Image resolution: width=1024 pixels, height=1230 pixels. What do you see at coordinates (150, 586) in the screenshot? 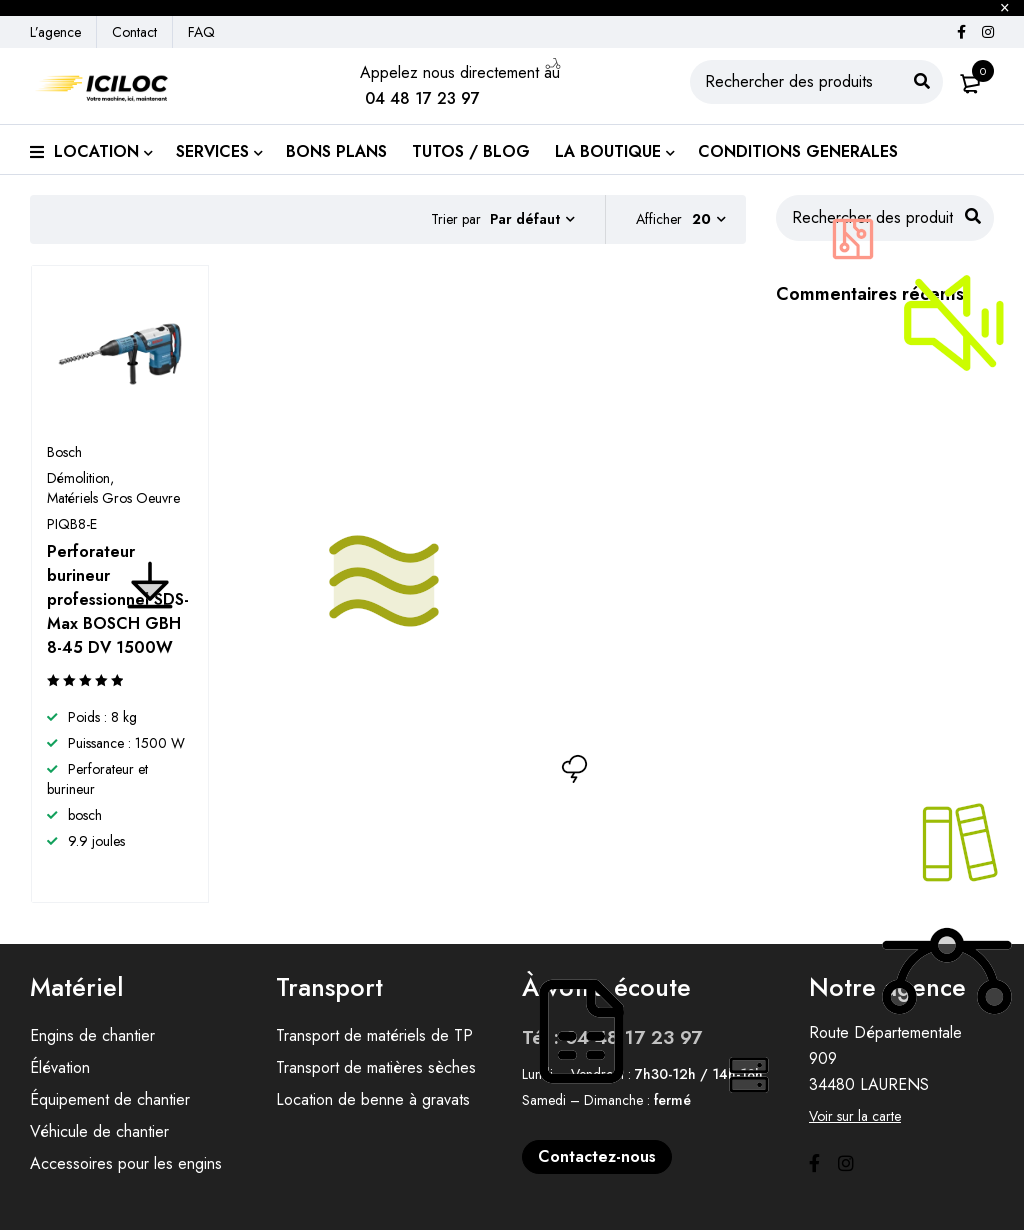
I see `download file to device` at bounding box center [150, 586].